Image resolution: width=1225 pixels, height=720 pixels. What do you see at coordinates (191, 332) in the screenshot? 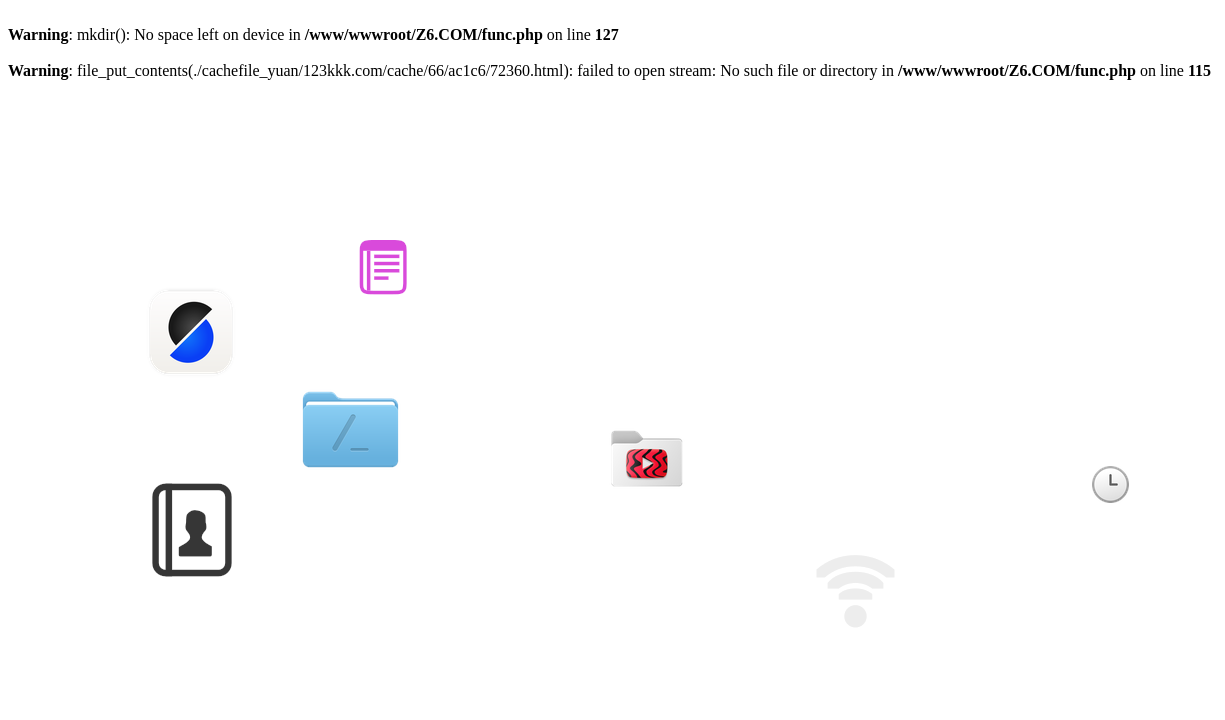
I see `open SuperSlicer 3D printing slicer application` at bounding box center [191, 332].